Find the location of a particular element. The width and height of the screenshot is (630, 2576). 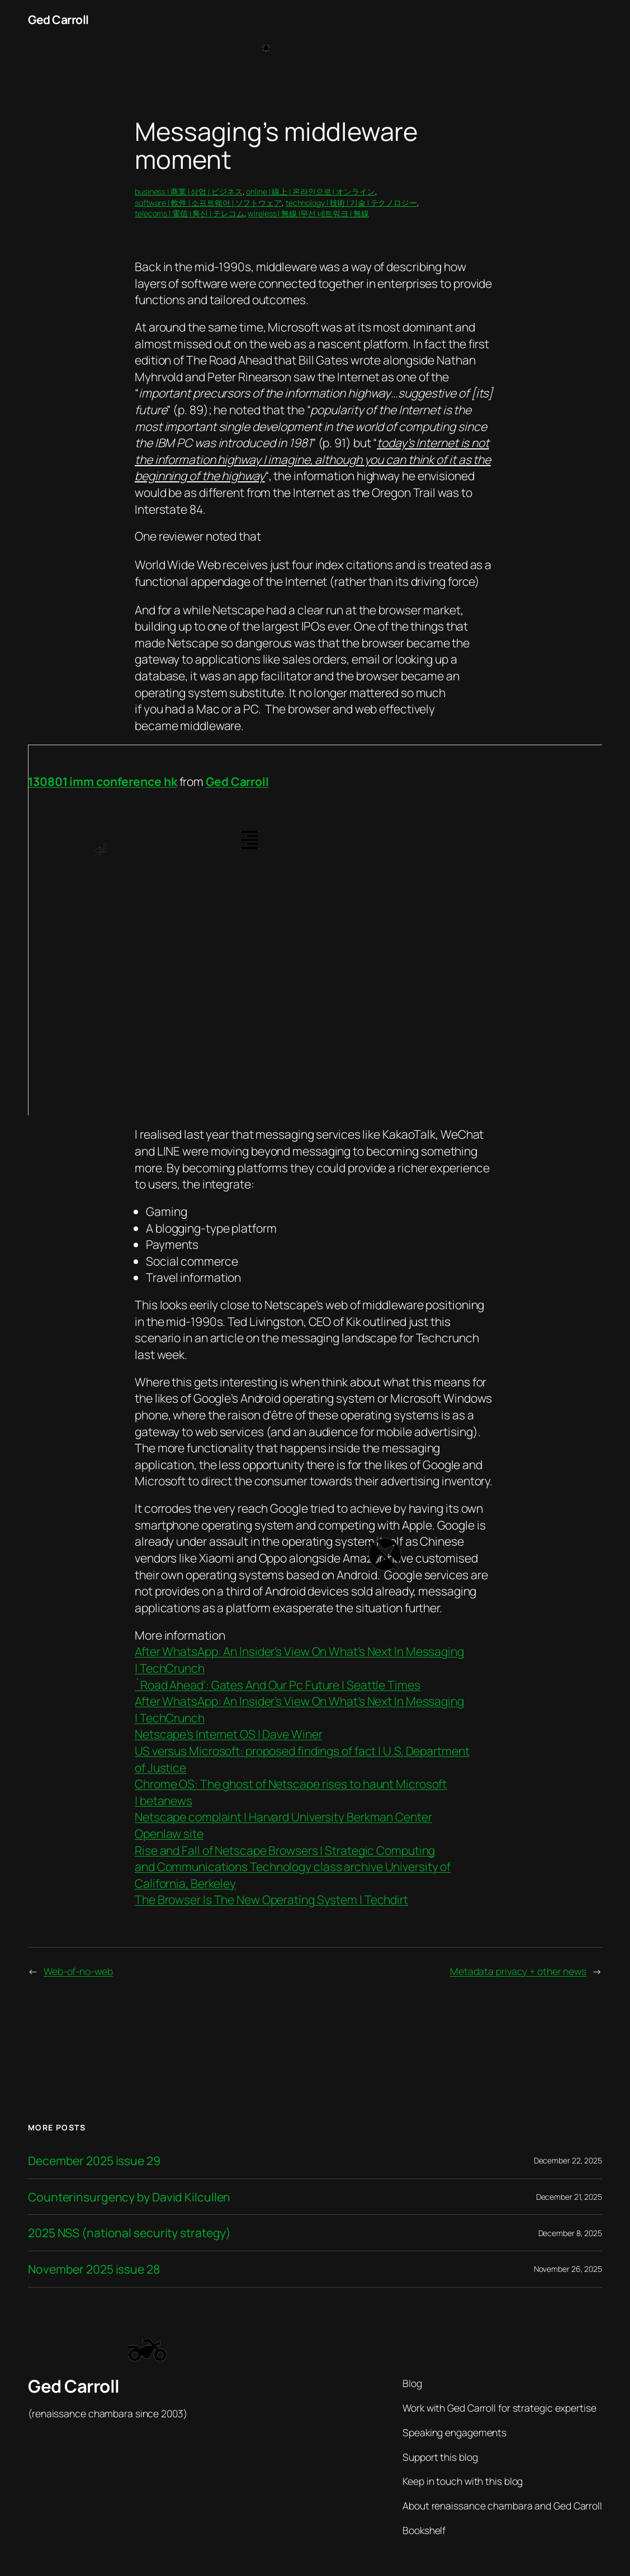

indicates active or incoming notifications is located at coordinates (266, 48).